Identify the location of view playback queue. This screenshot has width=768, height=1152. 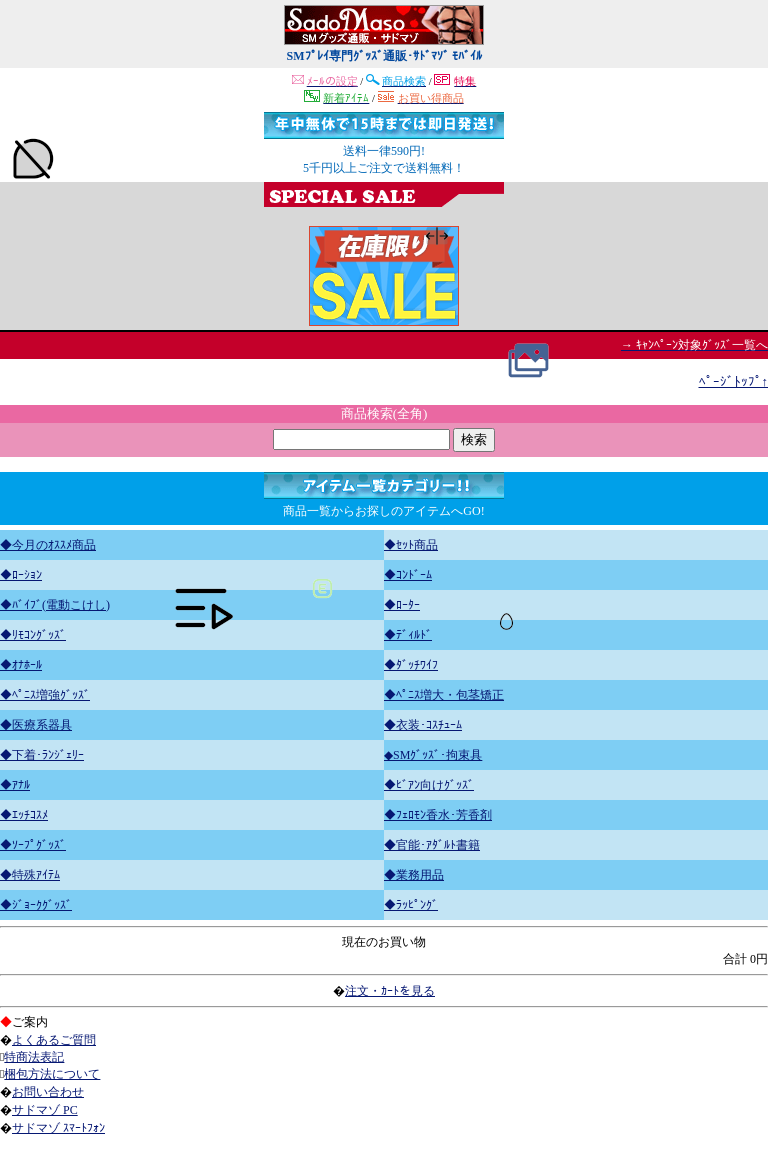
(201, 608).